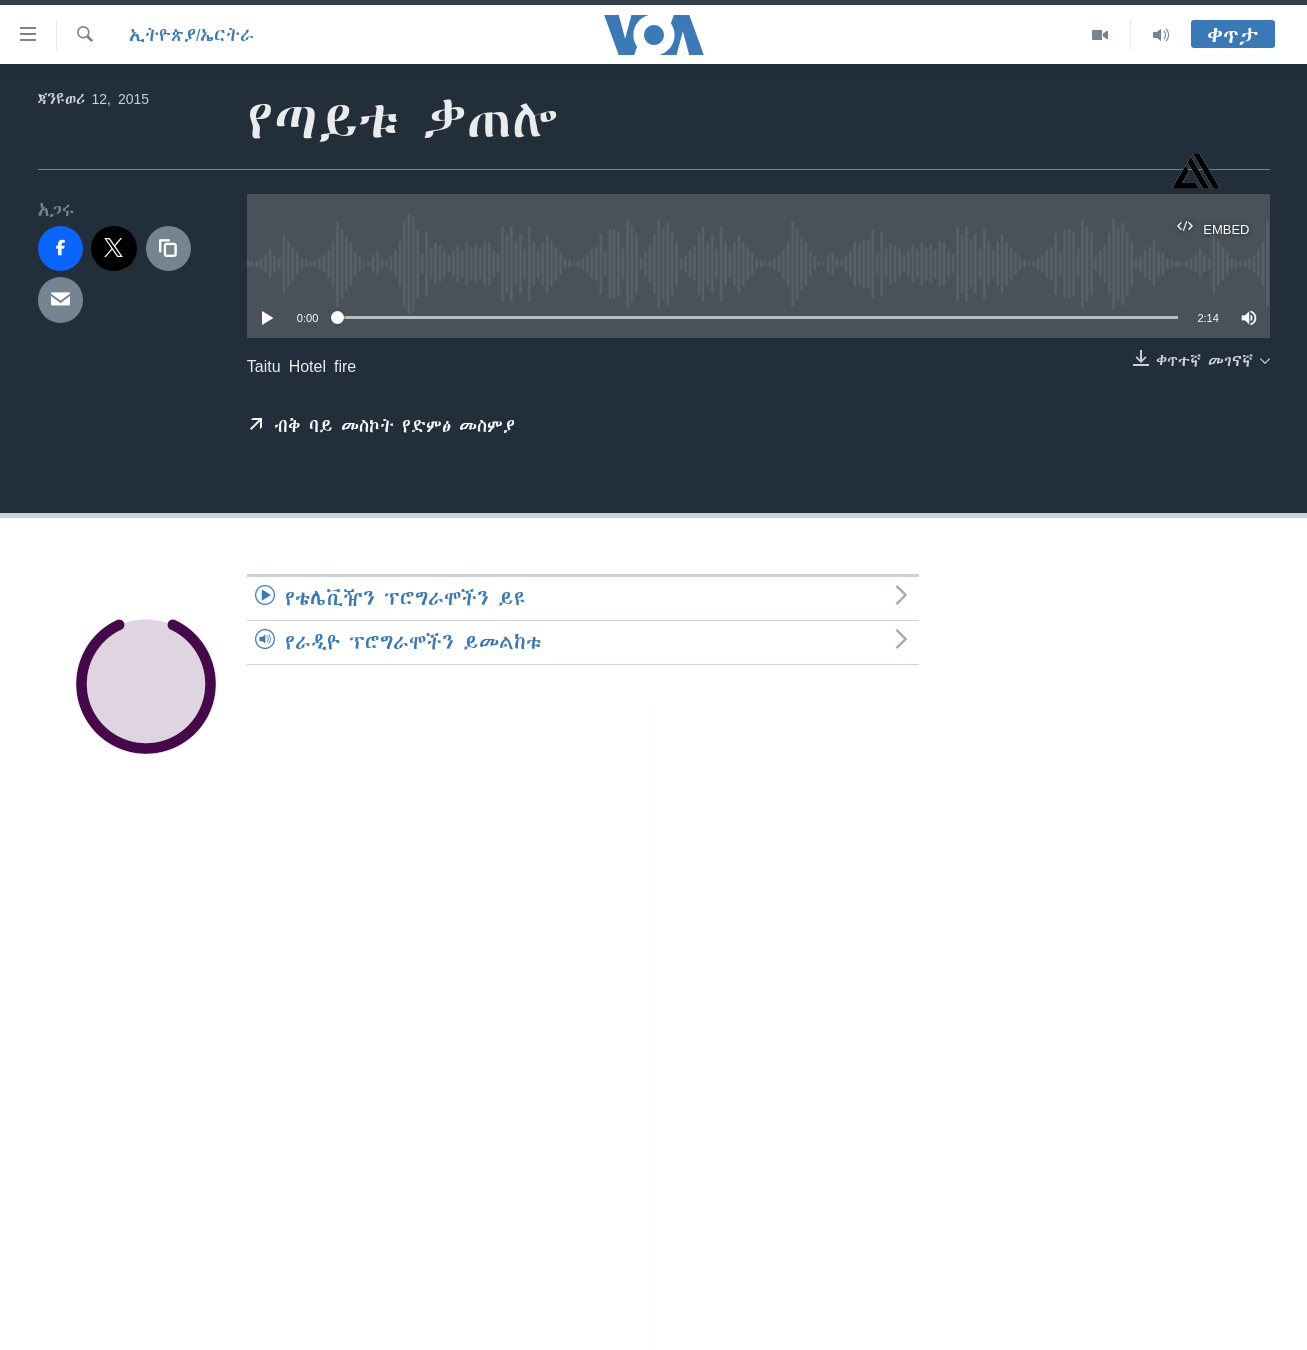 The width and height of the screenshot is (1307, 1350). Describe the element at coordinates (146, 684) in the screenshot. I see `loading or processing in progress` at that location.